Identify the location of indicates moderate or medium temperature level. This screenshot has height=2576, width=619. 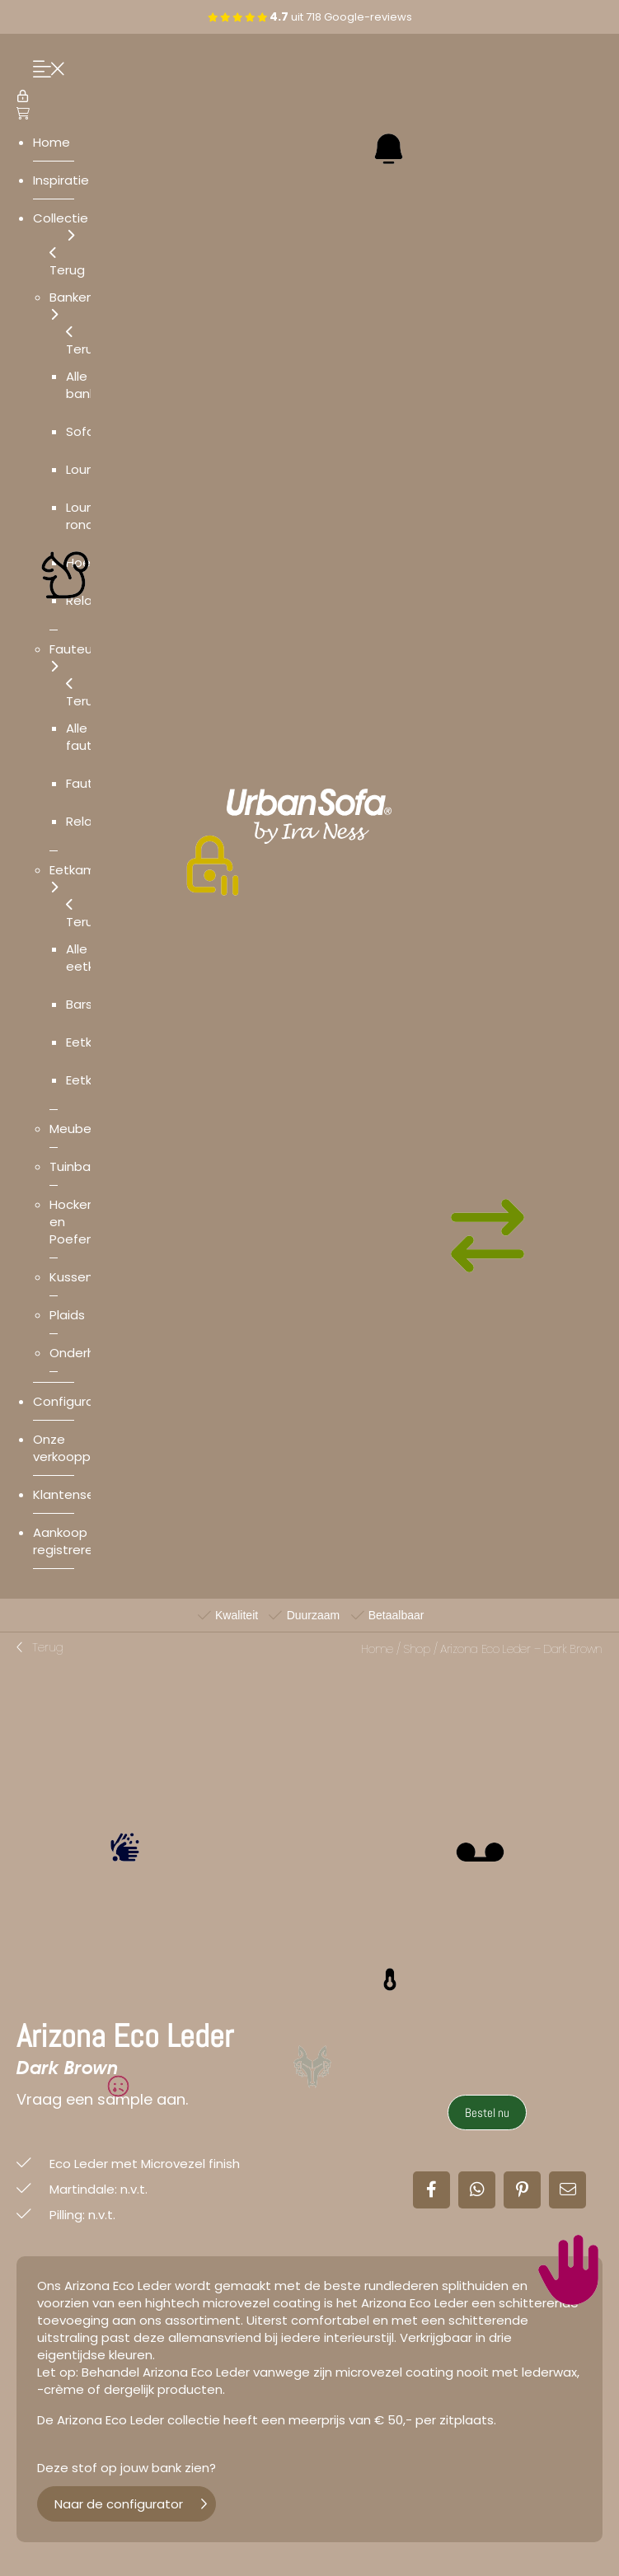
(390, 1979).